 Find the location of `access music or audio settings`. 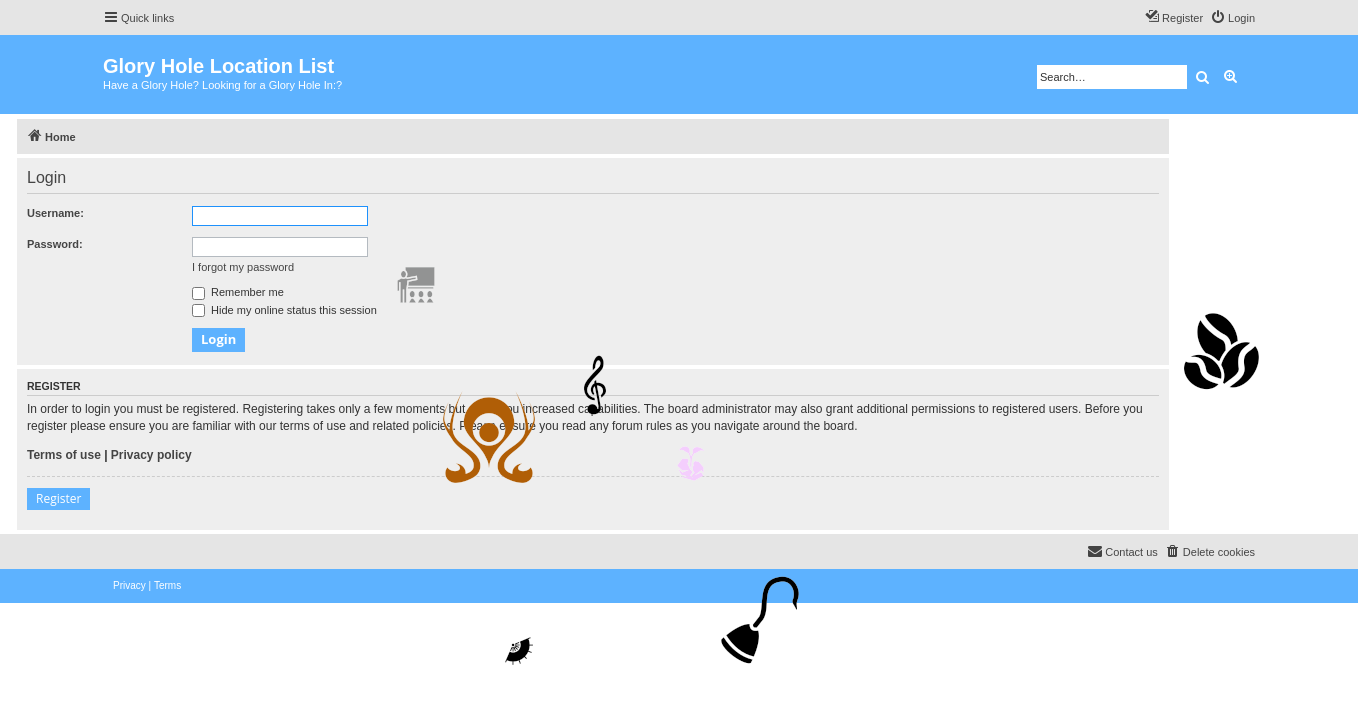

access music or audio settings is located at coordinates (595, 385).